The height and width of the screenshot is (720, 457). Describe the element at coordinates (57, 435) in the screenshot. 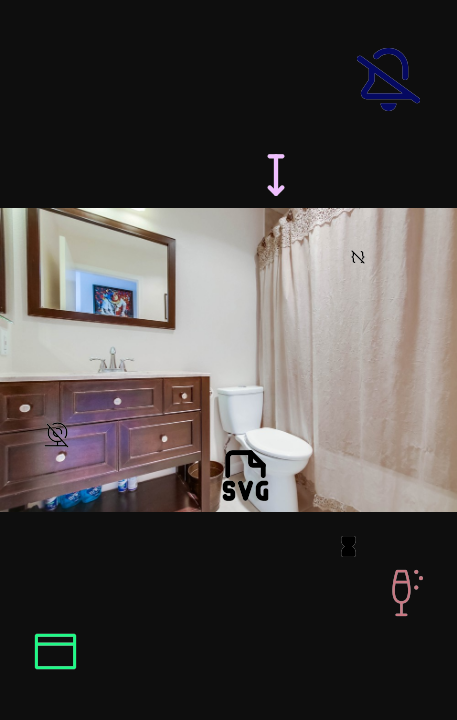

I see `camera is disabled or blocked` at that location.